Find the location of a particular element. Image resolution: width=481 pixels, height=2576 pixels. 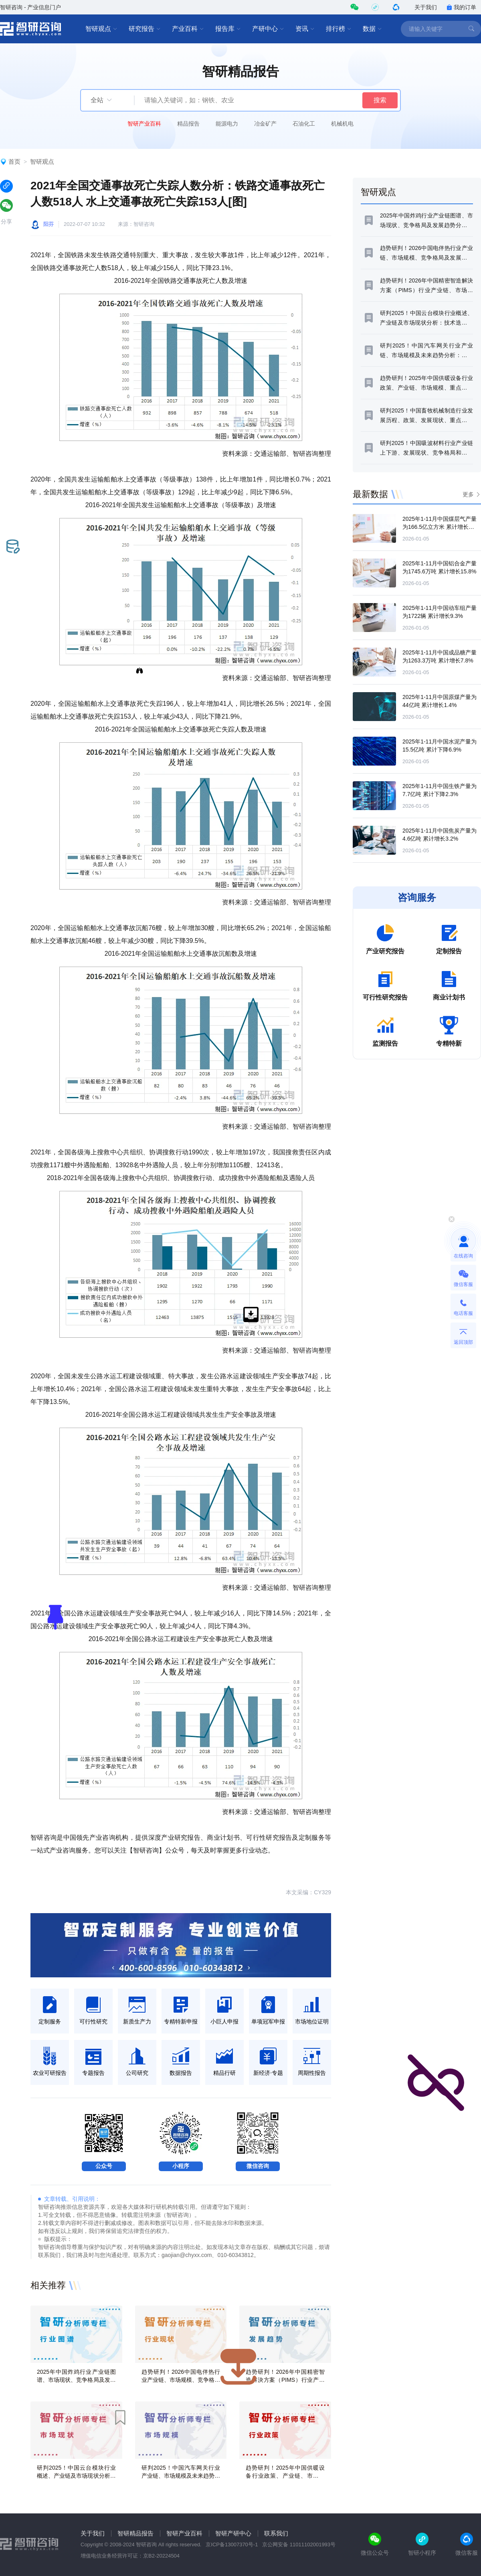

move element to bottom of layout is located at coordinates (238, 2367).